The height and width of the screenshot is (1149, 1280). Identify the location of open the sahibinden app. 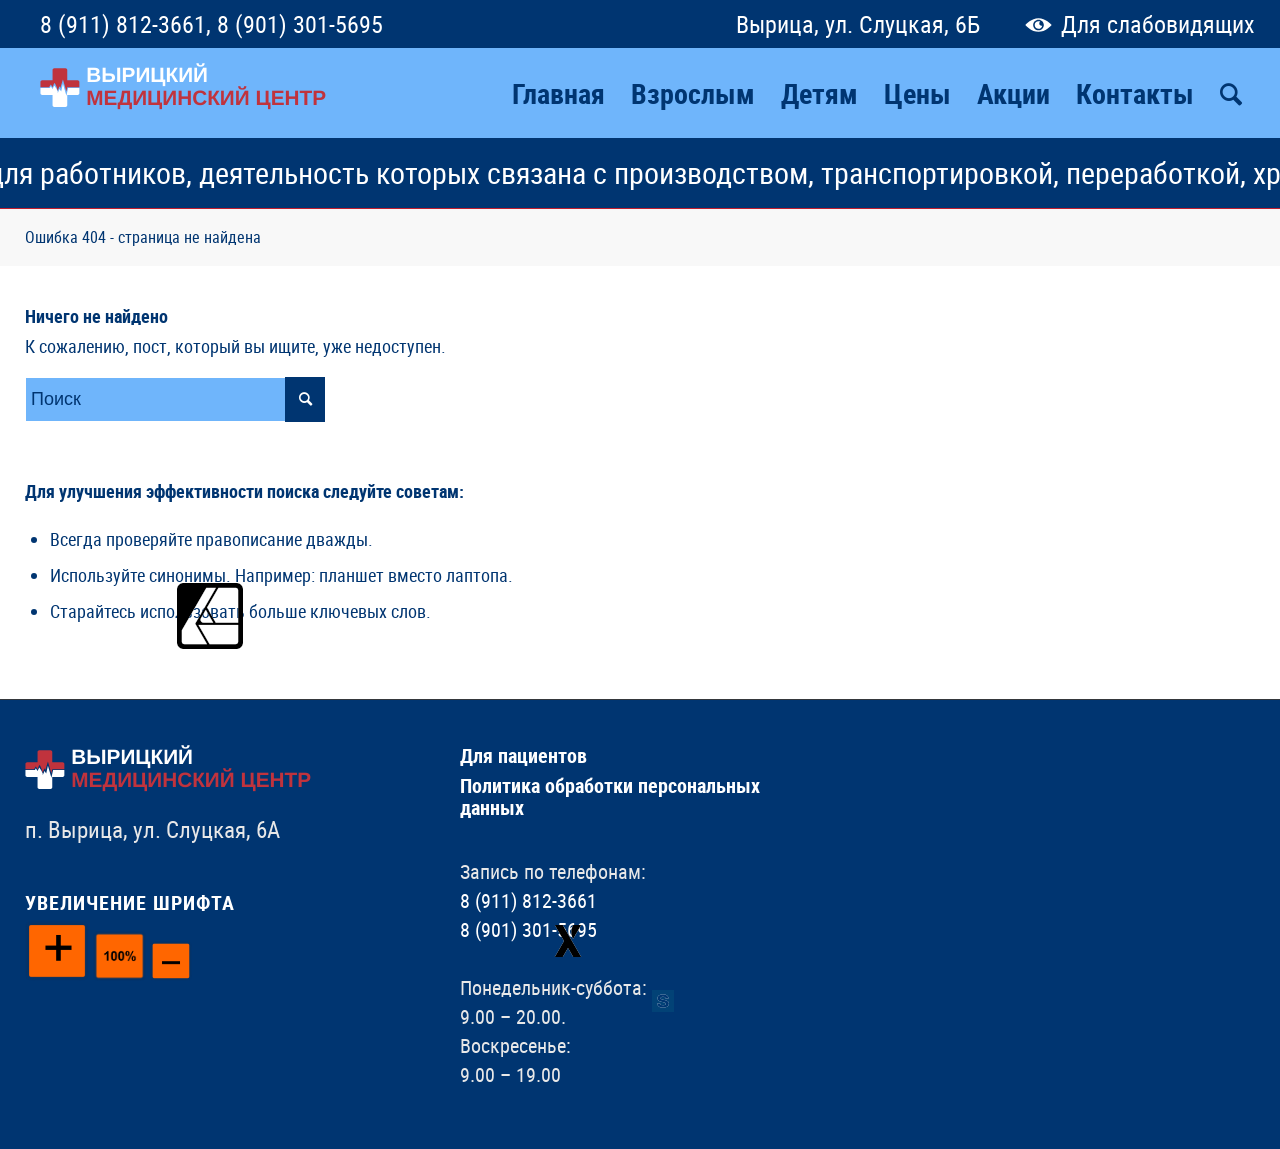
(663, 1001).